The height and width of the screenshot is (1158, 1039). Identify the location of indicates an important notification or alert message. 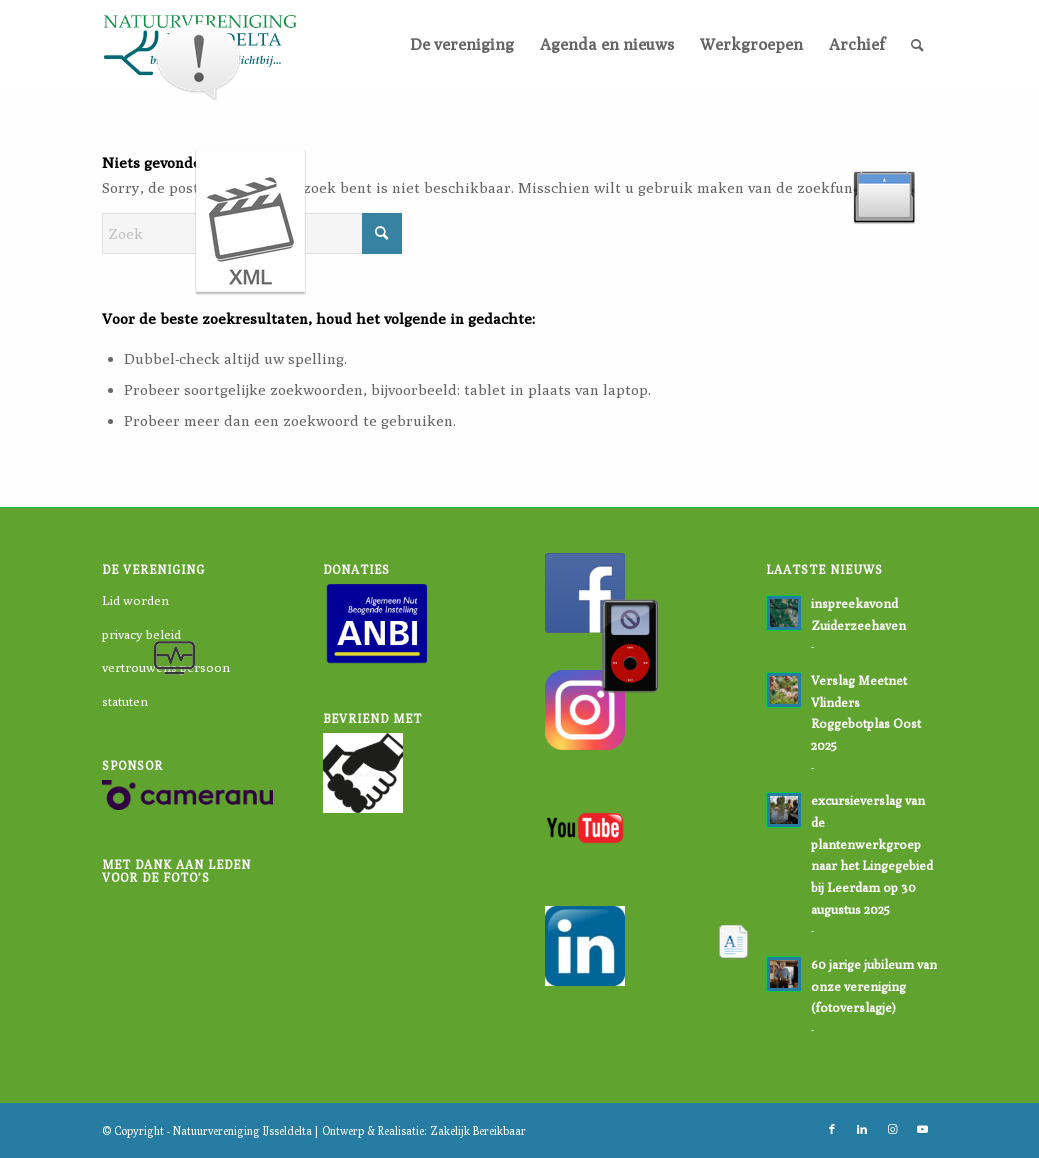
(199, 59).